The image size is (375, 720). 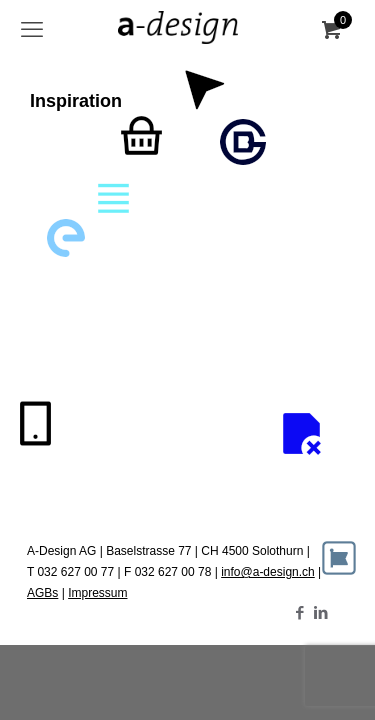 I want to click on open the e logo application, so click(x=66, y=238).